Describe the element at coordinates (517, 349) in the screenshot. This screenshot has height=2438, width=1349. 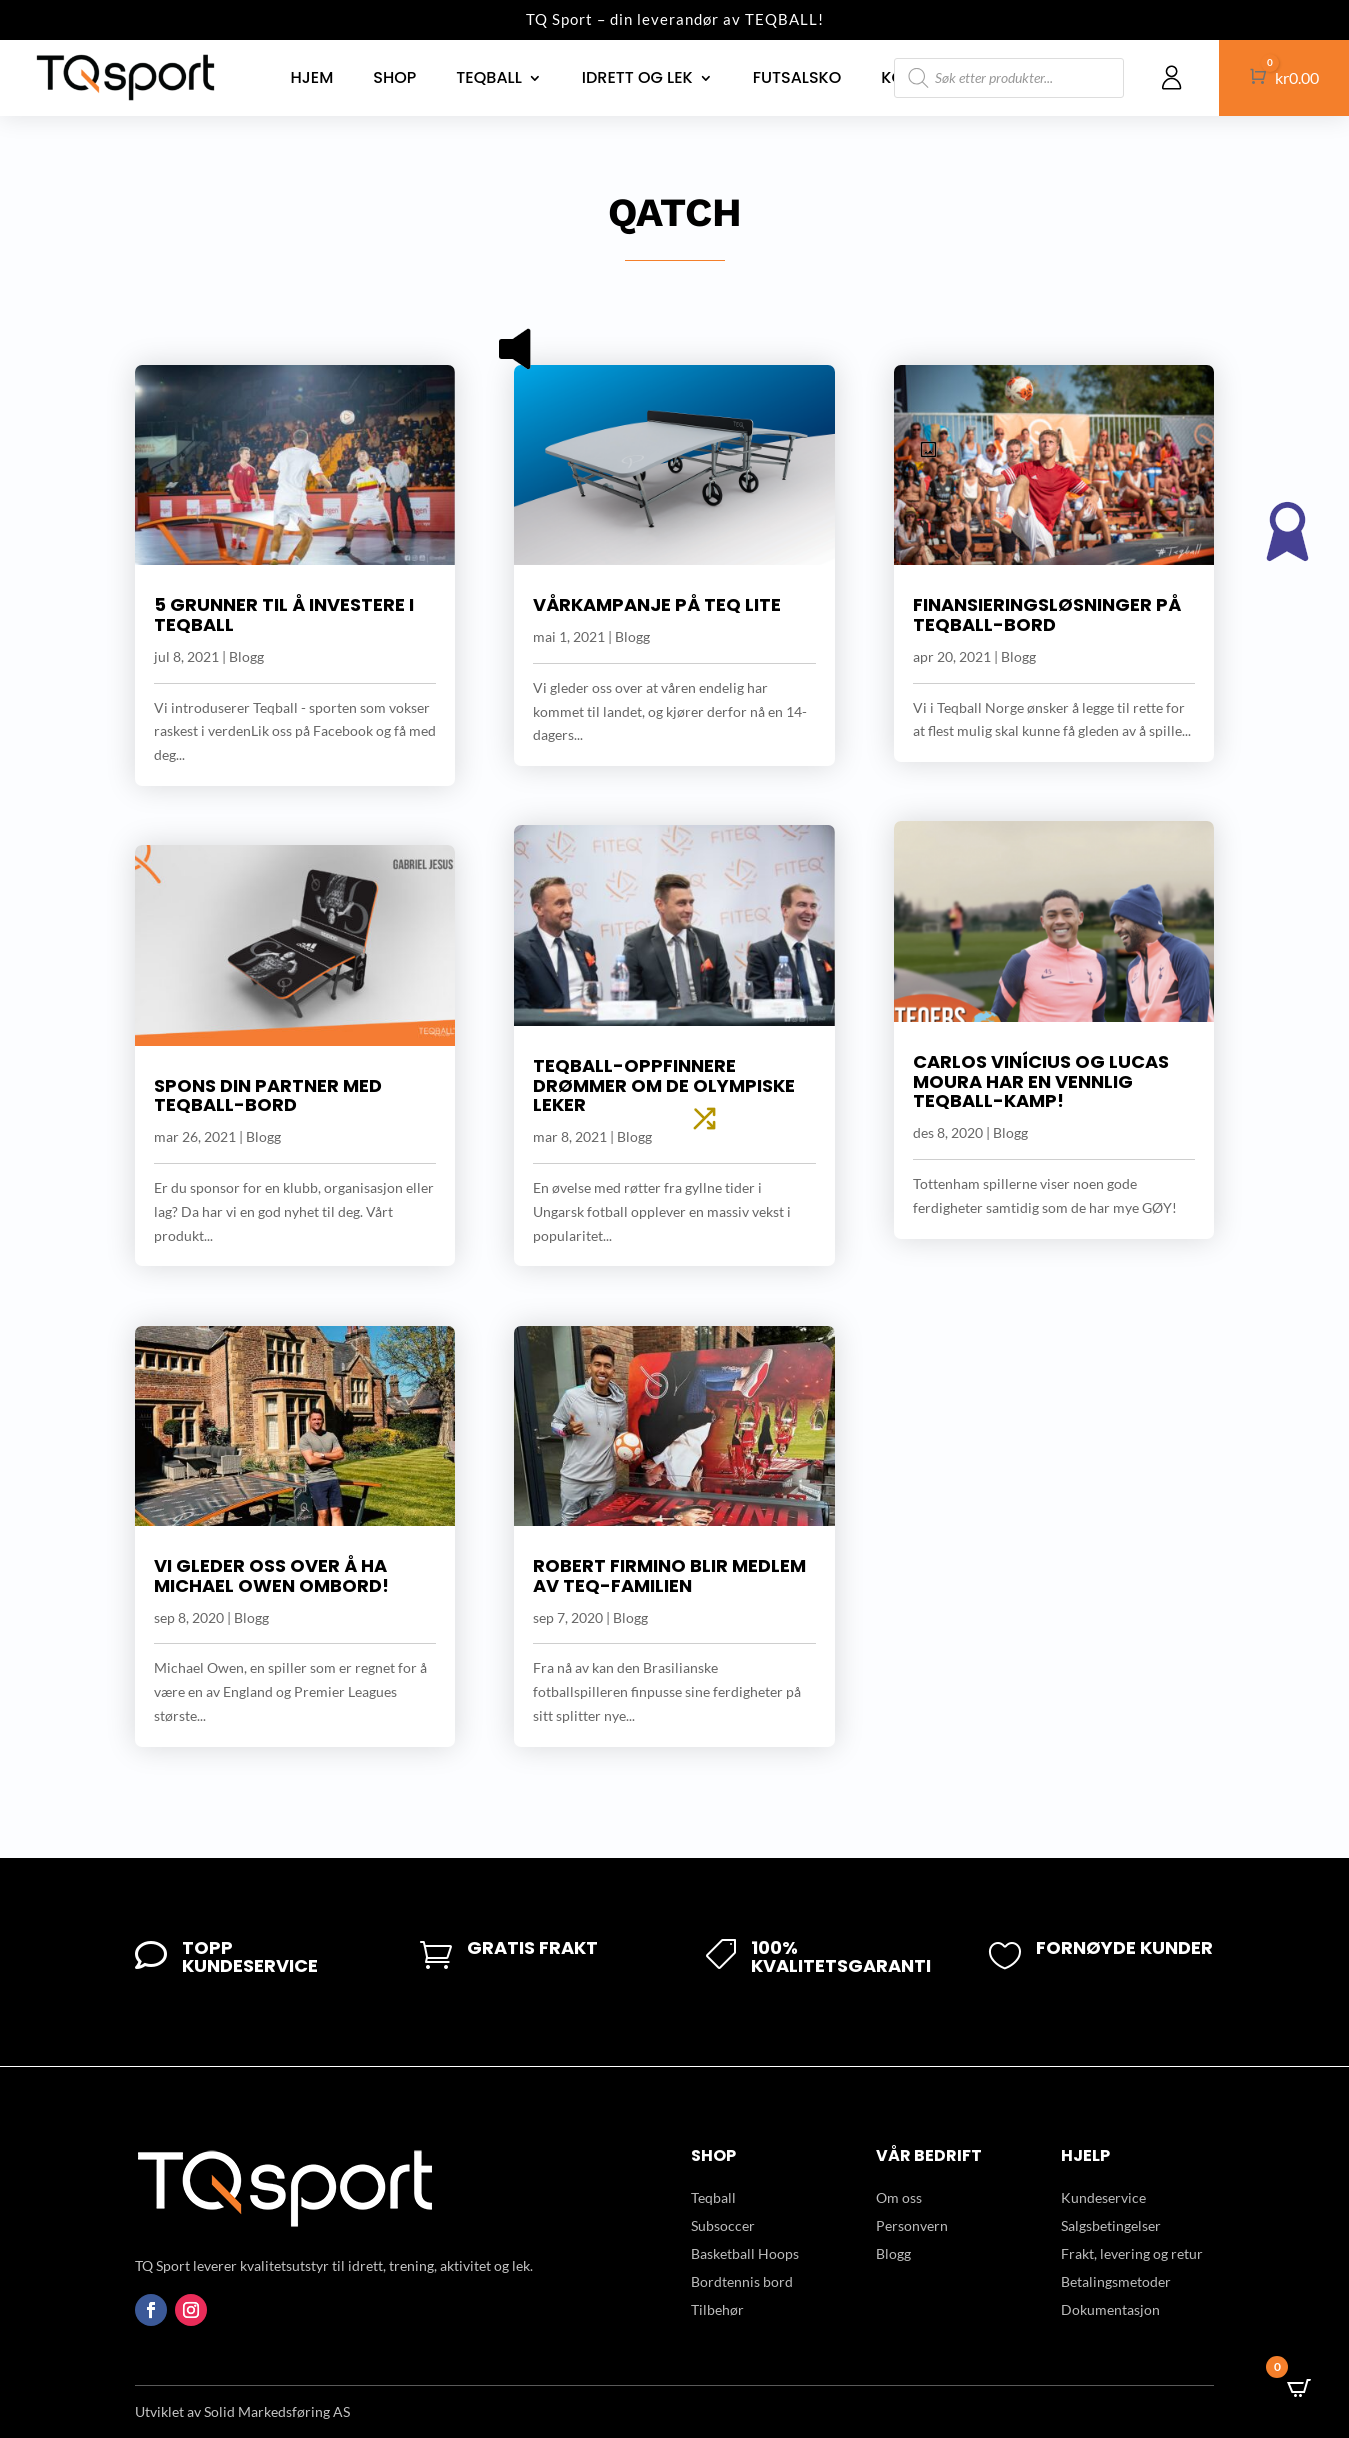
I see `mute or unmute audio` at that location.